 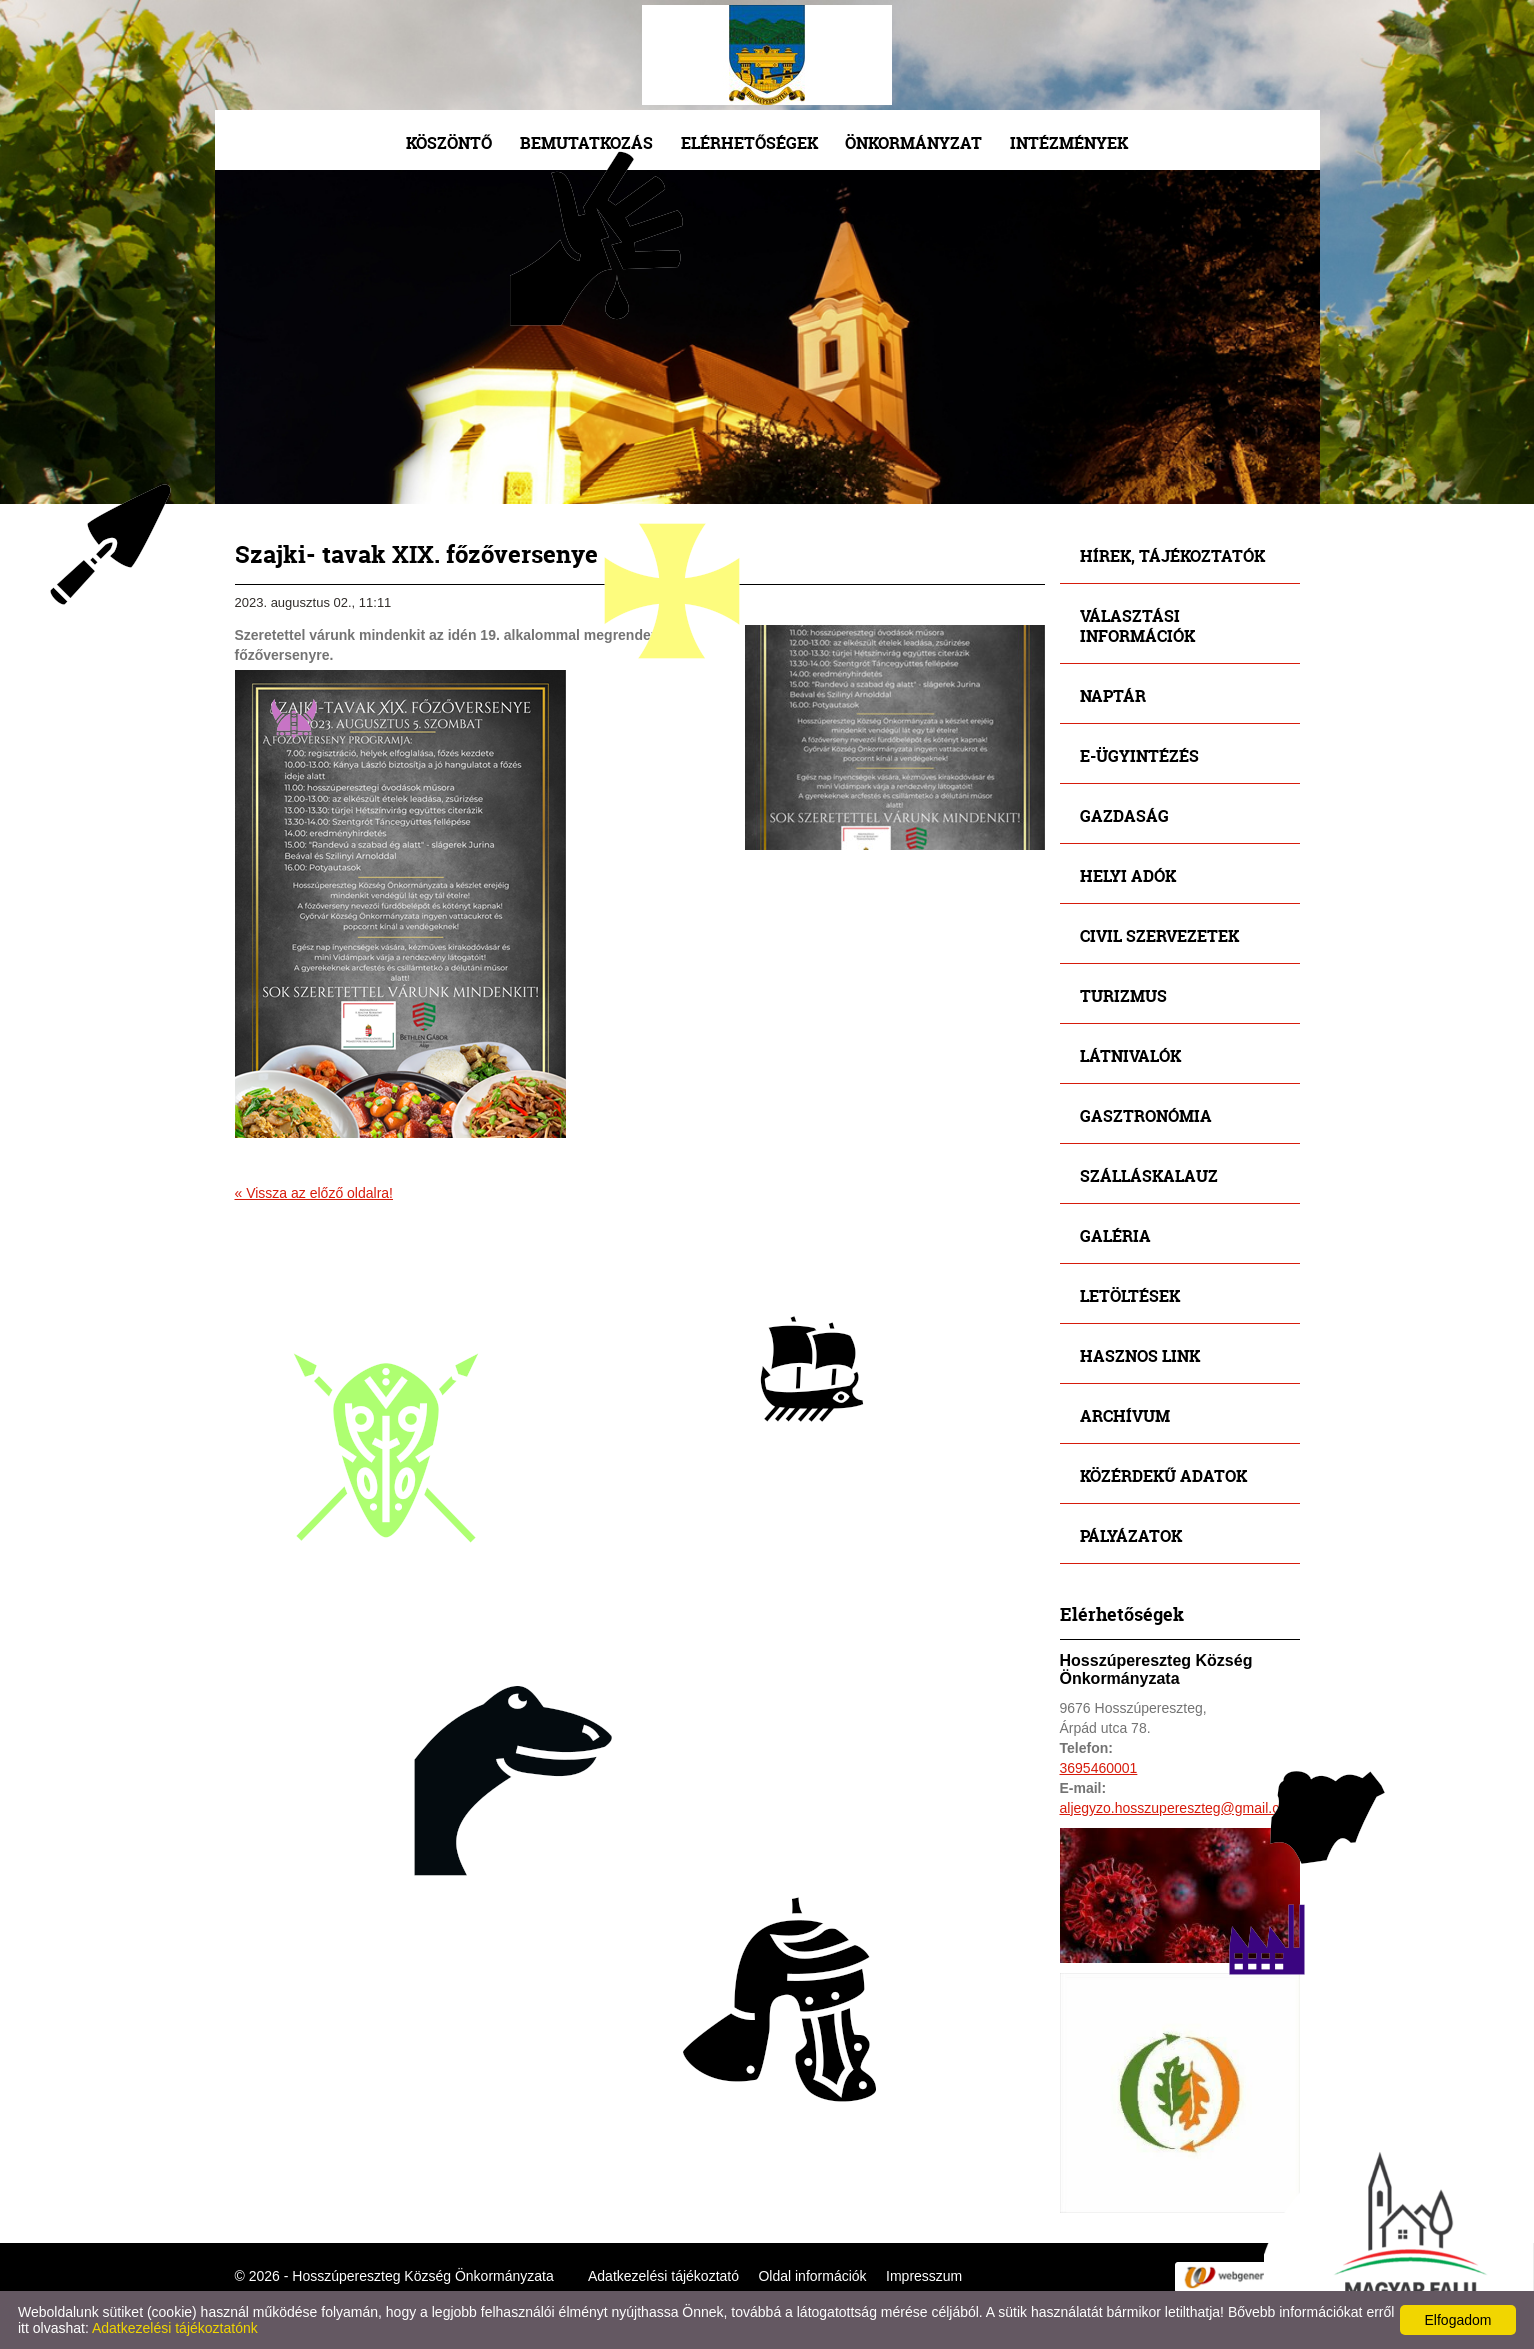 What do you see at coordinates (386, 1448) in the screenshot?
I see `tribal or warrior faction emblem in a game` at bounding box center [386, 1448].